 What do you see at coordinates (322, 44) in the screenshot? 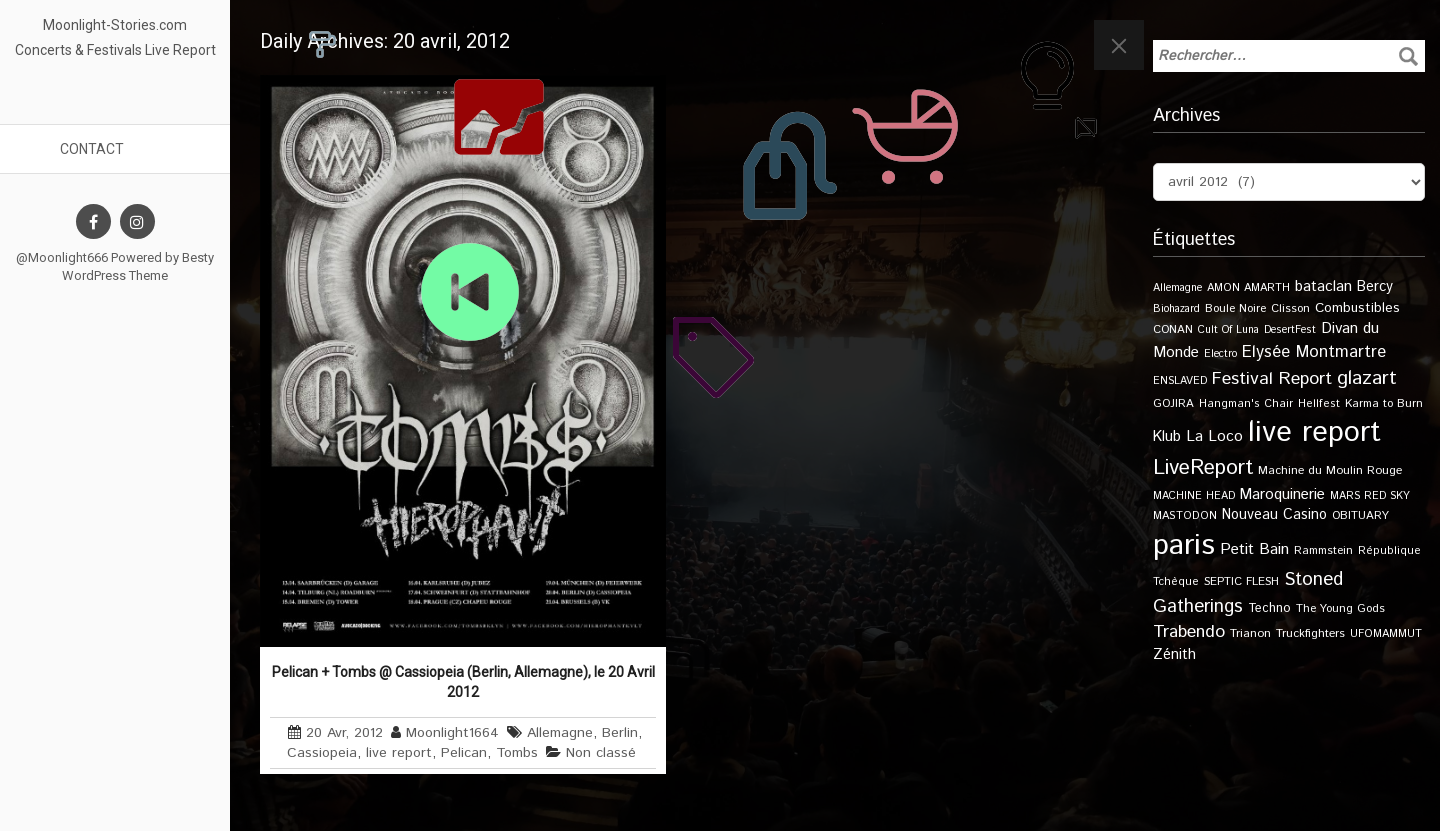
I see `customize theme or appearance settings` at bounding box center [322, 44].